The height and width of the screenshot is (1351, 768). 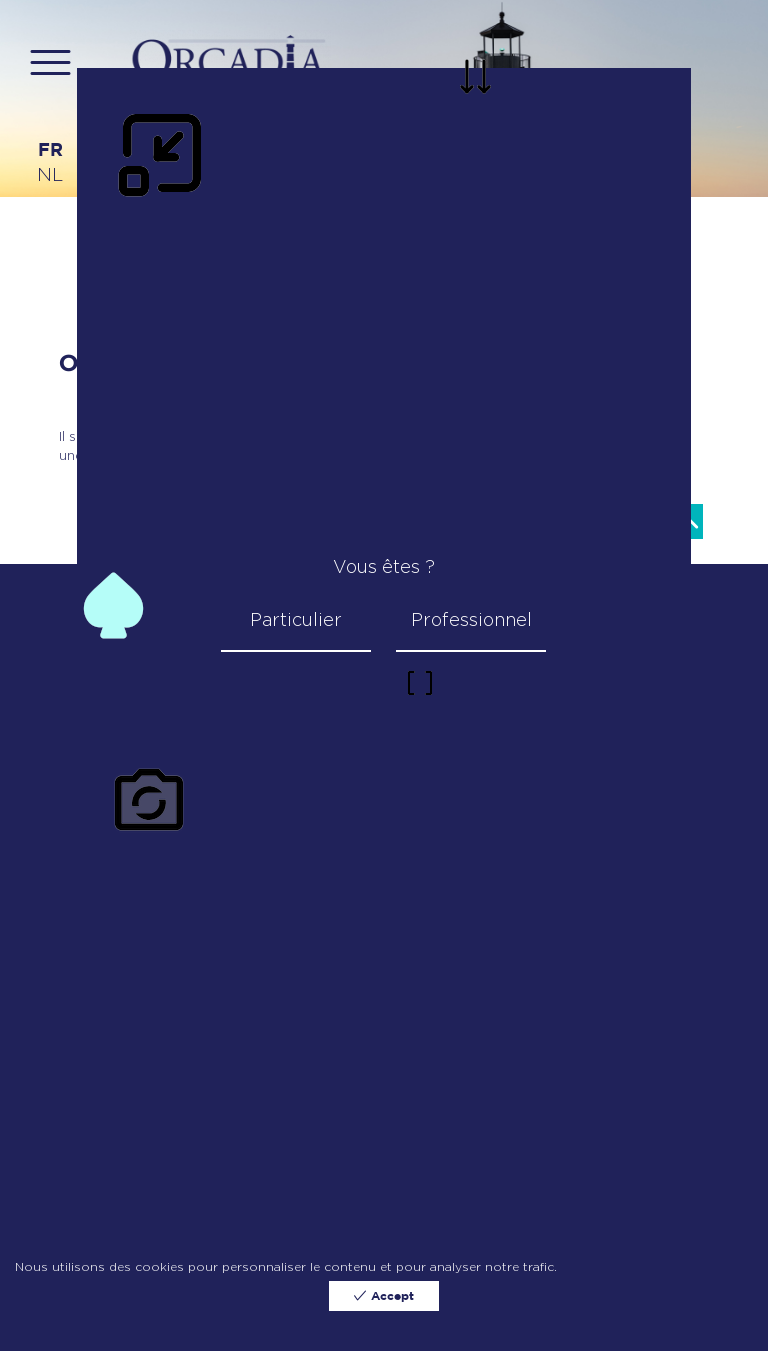 What do you see at coordinates (113, 605) in the screenshot?
I see `spade suit symbol for card games` at bounding box center [113, 605].